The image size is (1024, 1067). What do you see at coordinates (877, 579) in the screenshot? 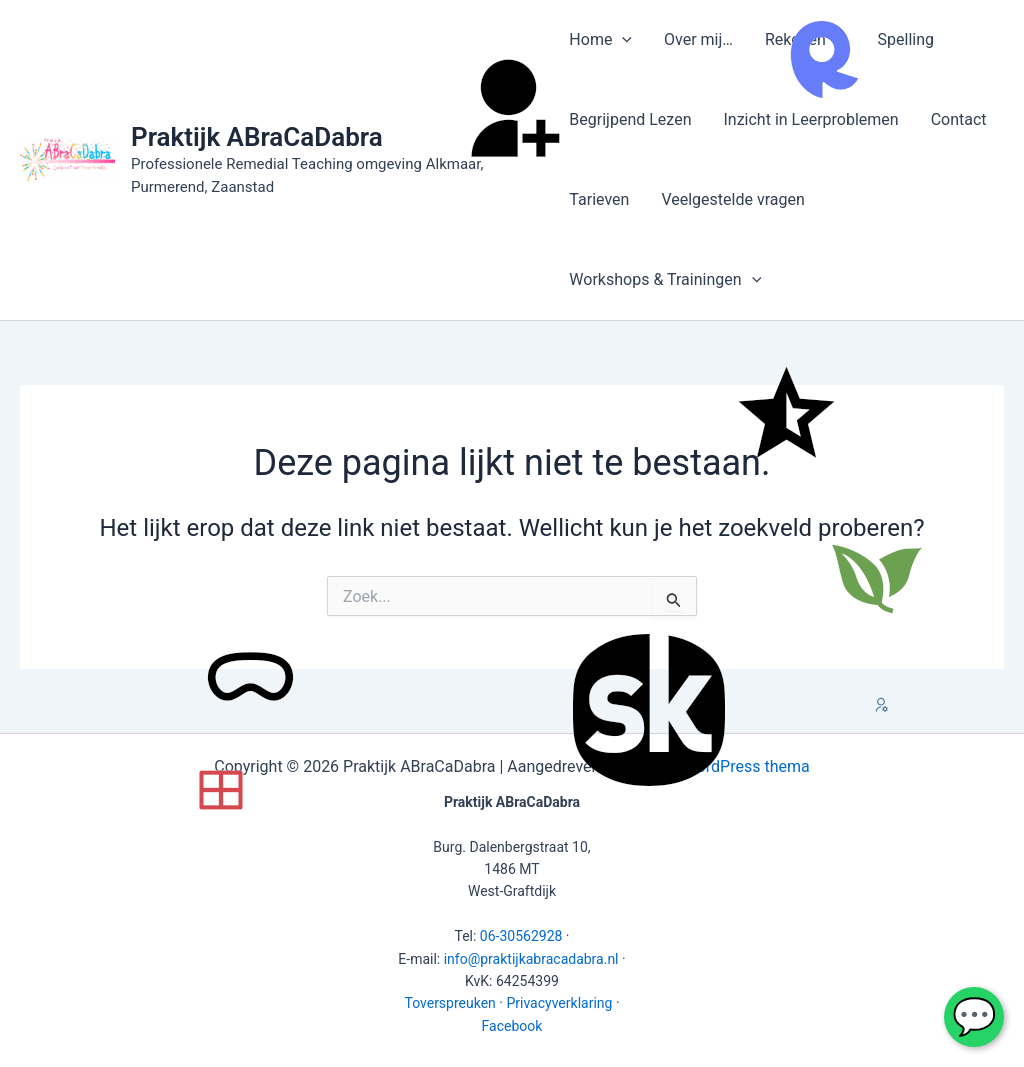
I see `codefresh logo - a CI/CD platform for kubernetes deployments` at bounding box center [877, 579].